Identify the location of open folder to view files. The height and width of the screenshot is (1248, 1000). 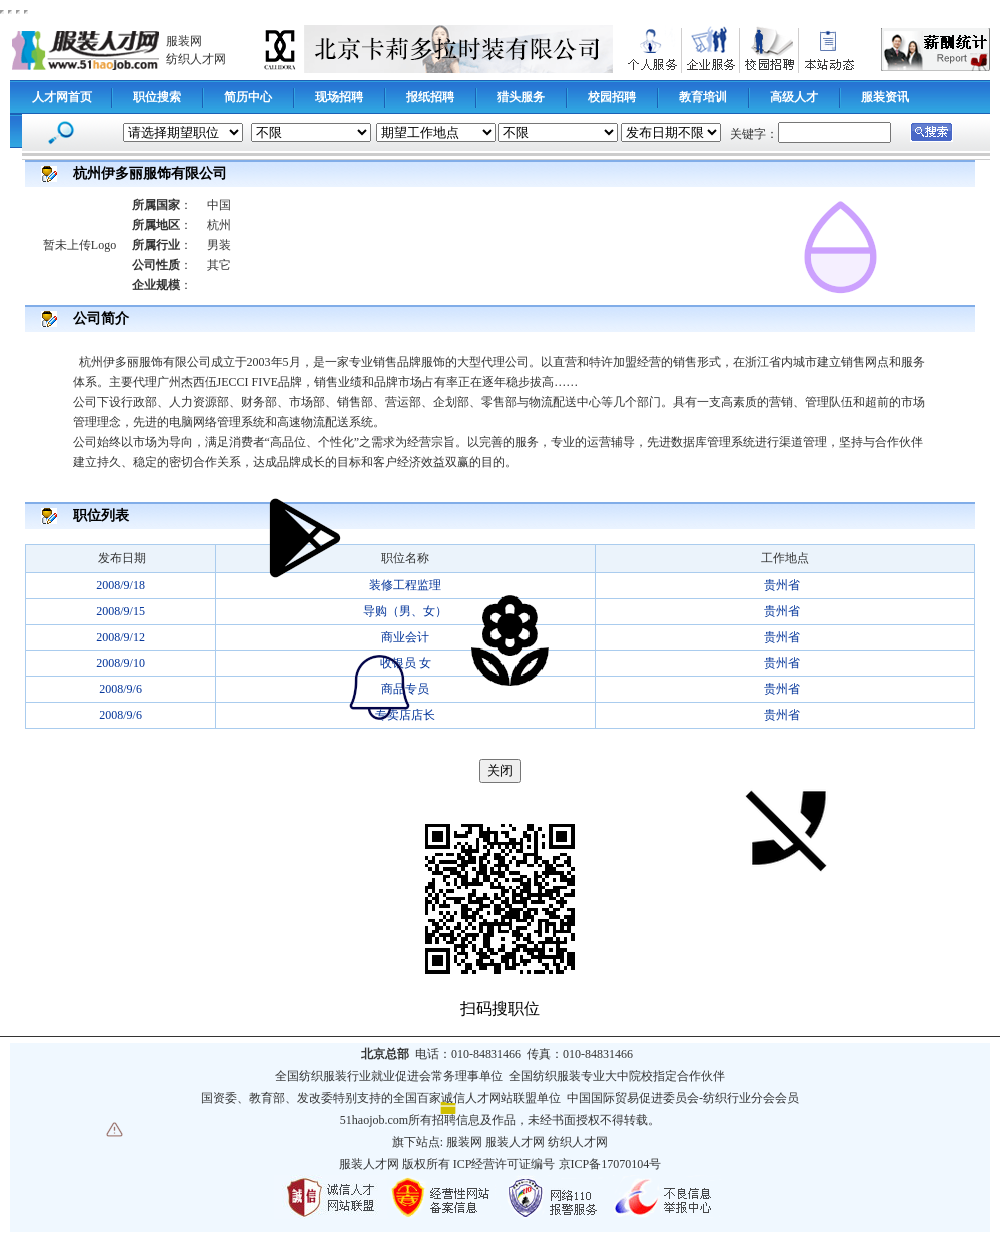
(448, 1108).